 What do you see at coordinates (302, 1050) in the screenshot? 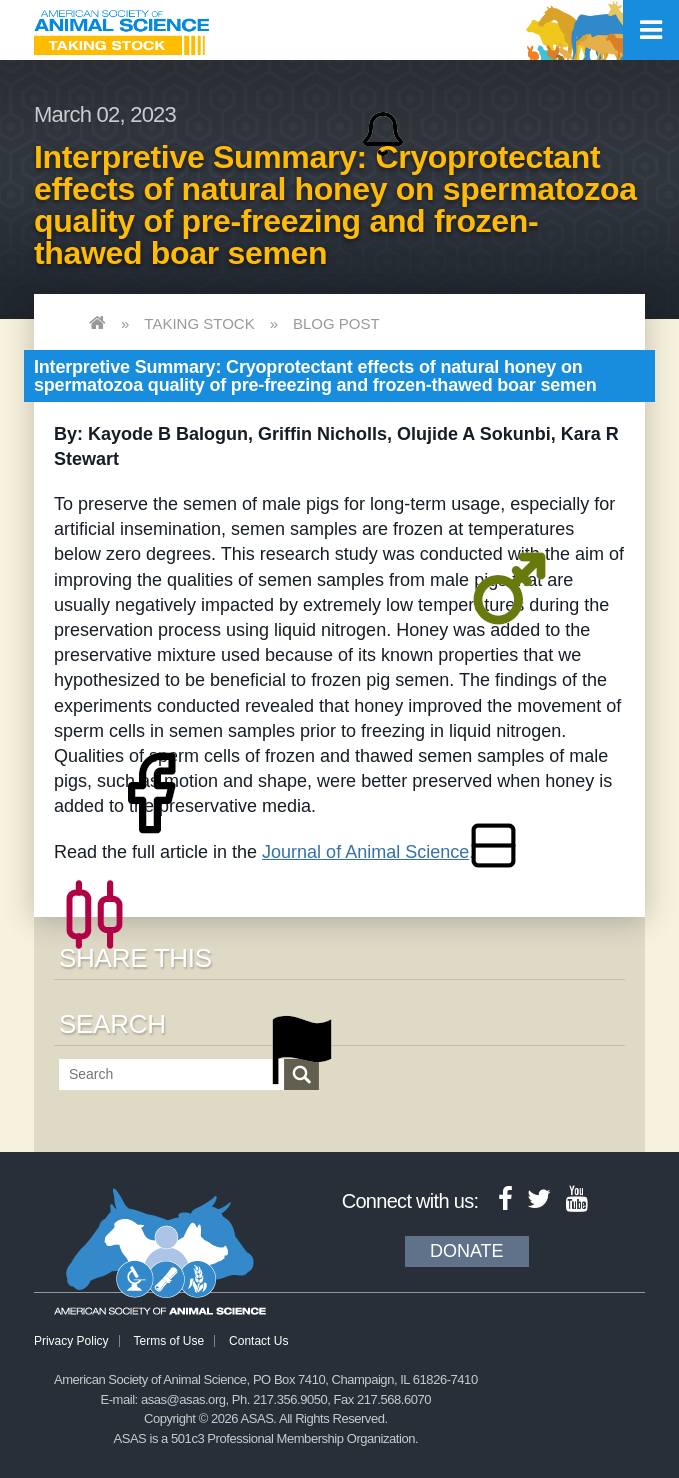
I see `flag or mark an item for follow-up` at bounding box center [302, 1050].